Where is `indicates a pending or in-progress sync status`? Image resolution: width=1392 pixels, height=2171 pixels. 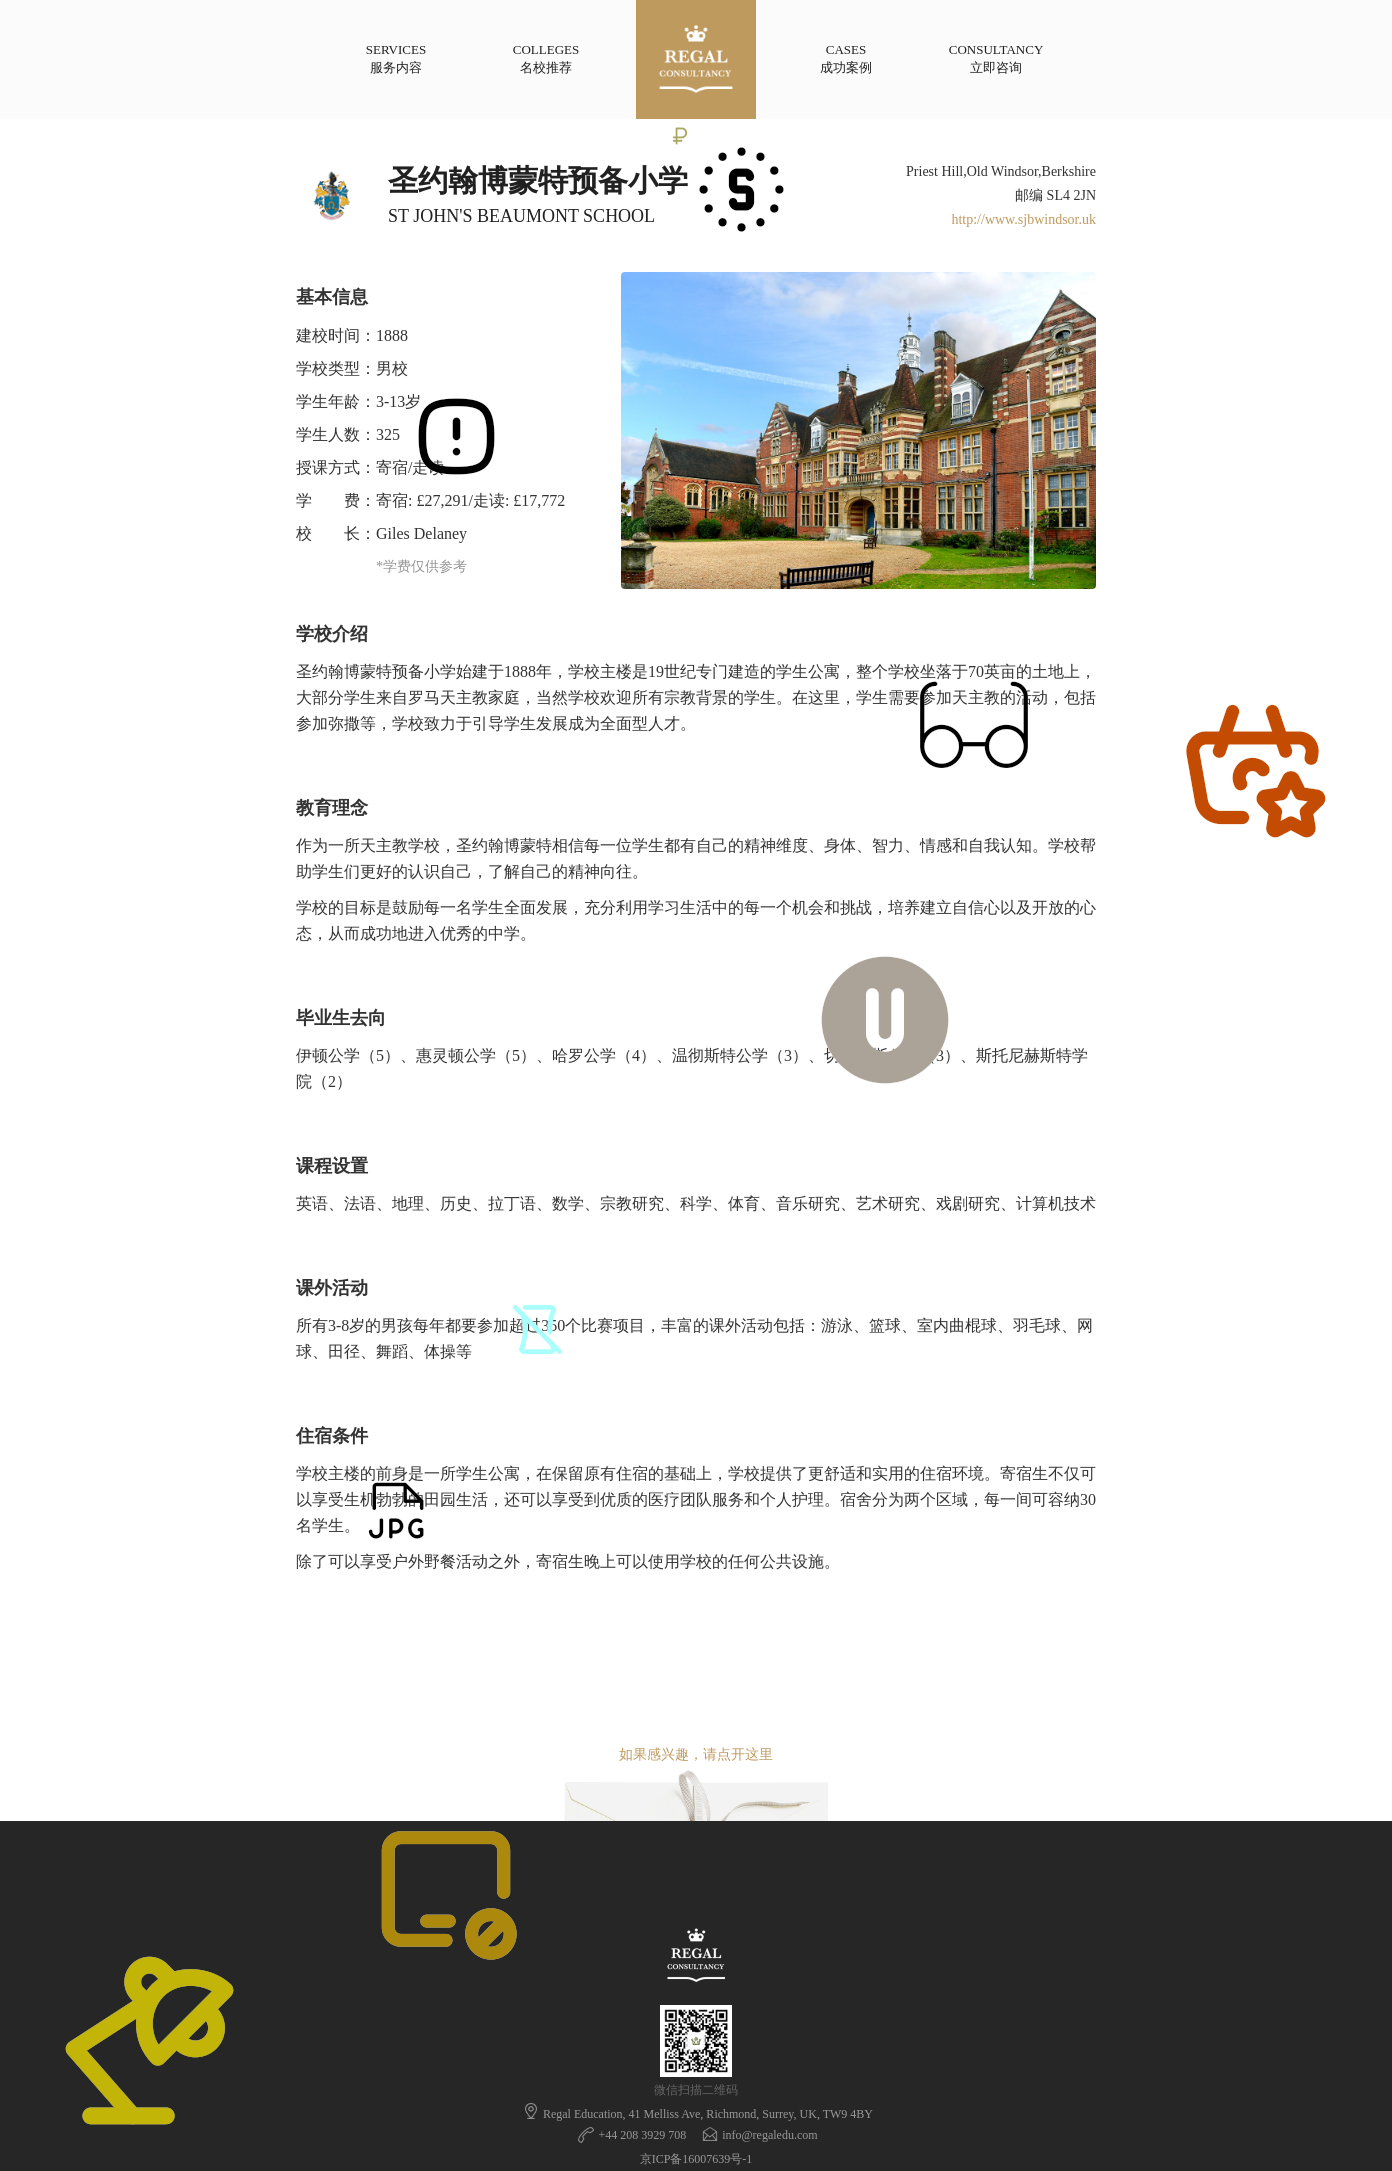 indicates a pending or in-progress sync status is located at coordinates (741, 189).